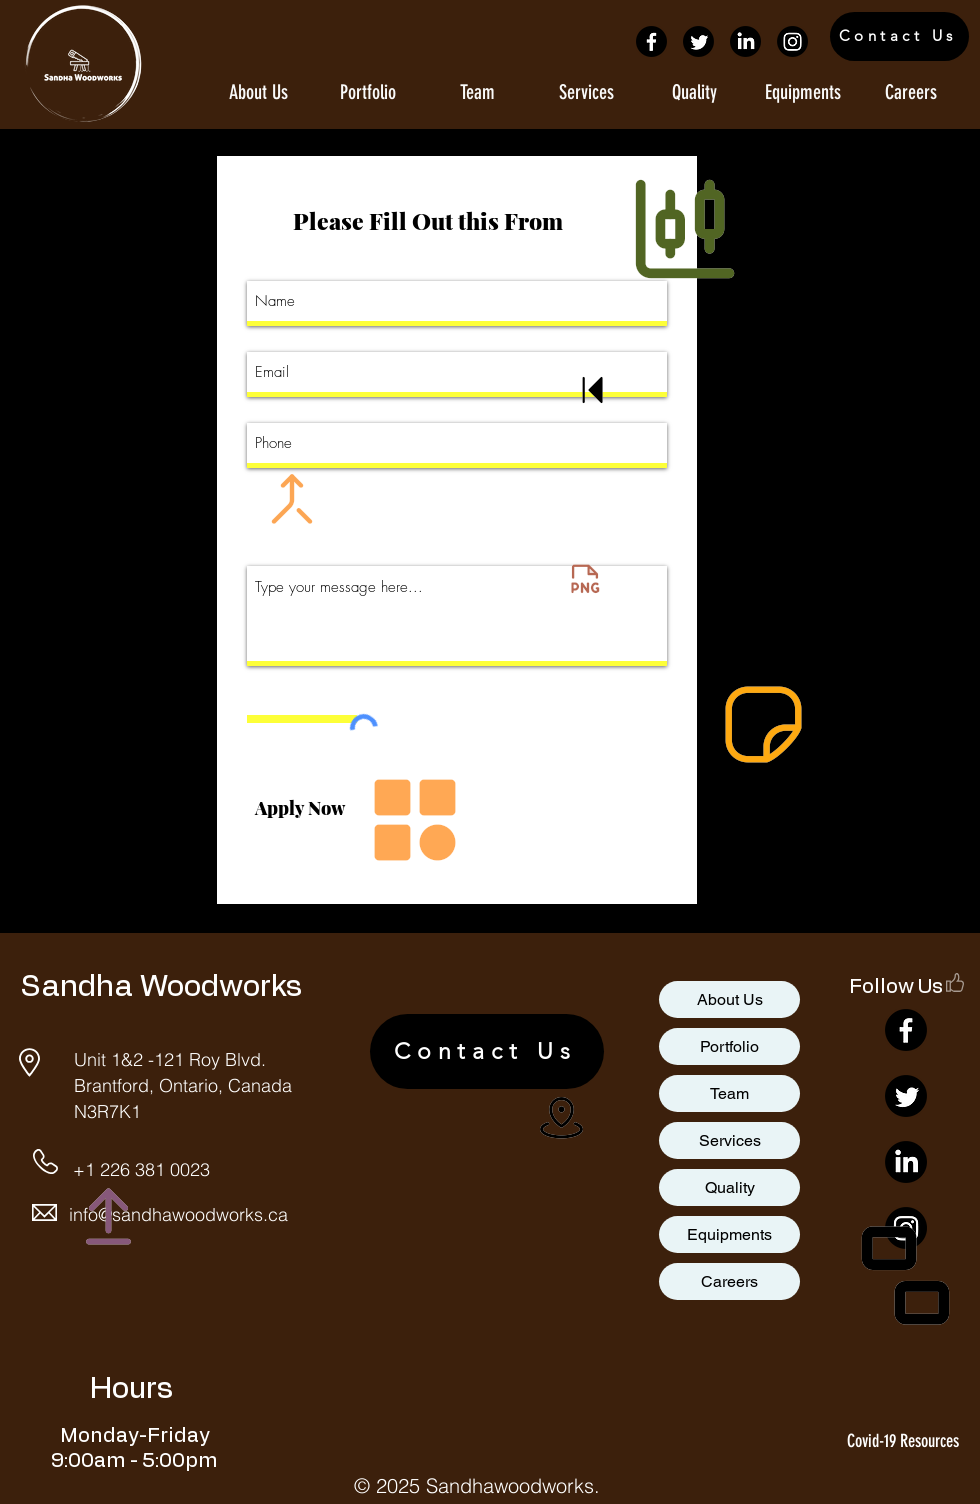 The height and width of the screenshot is (1504, 980). Describe the element at coordinates (685, 229) in the screenshot. I see `view candlestick chart for stock or crypto trading` at that location.